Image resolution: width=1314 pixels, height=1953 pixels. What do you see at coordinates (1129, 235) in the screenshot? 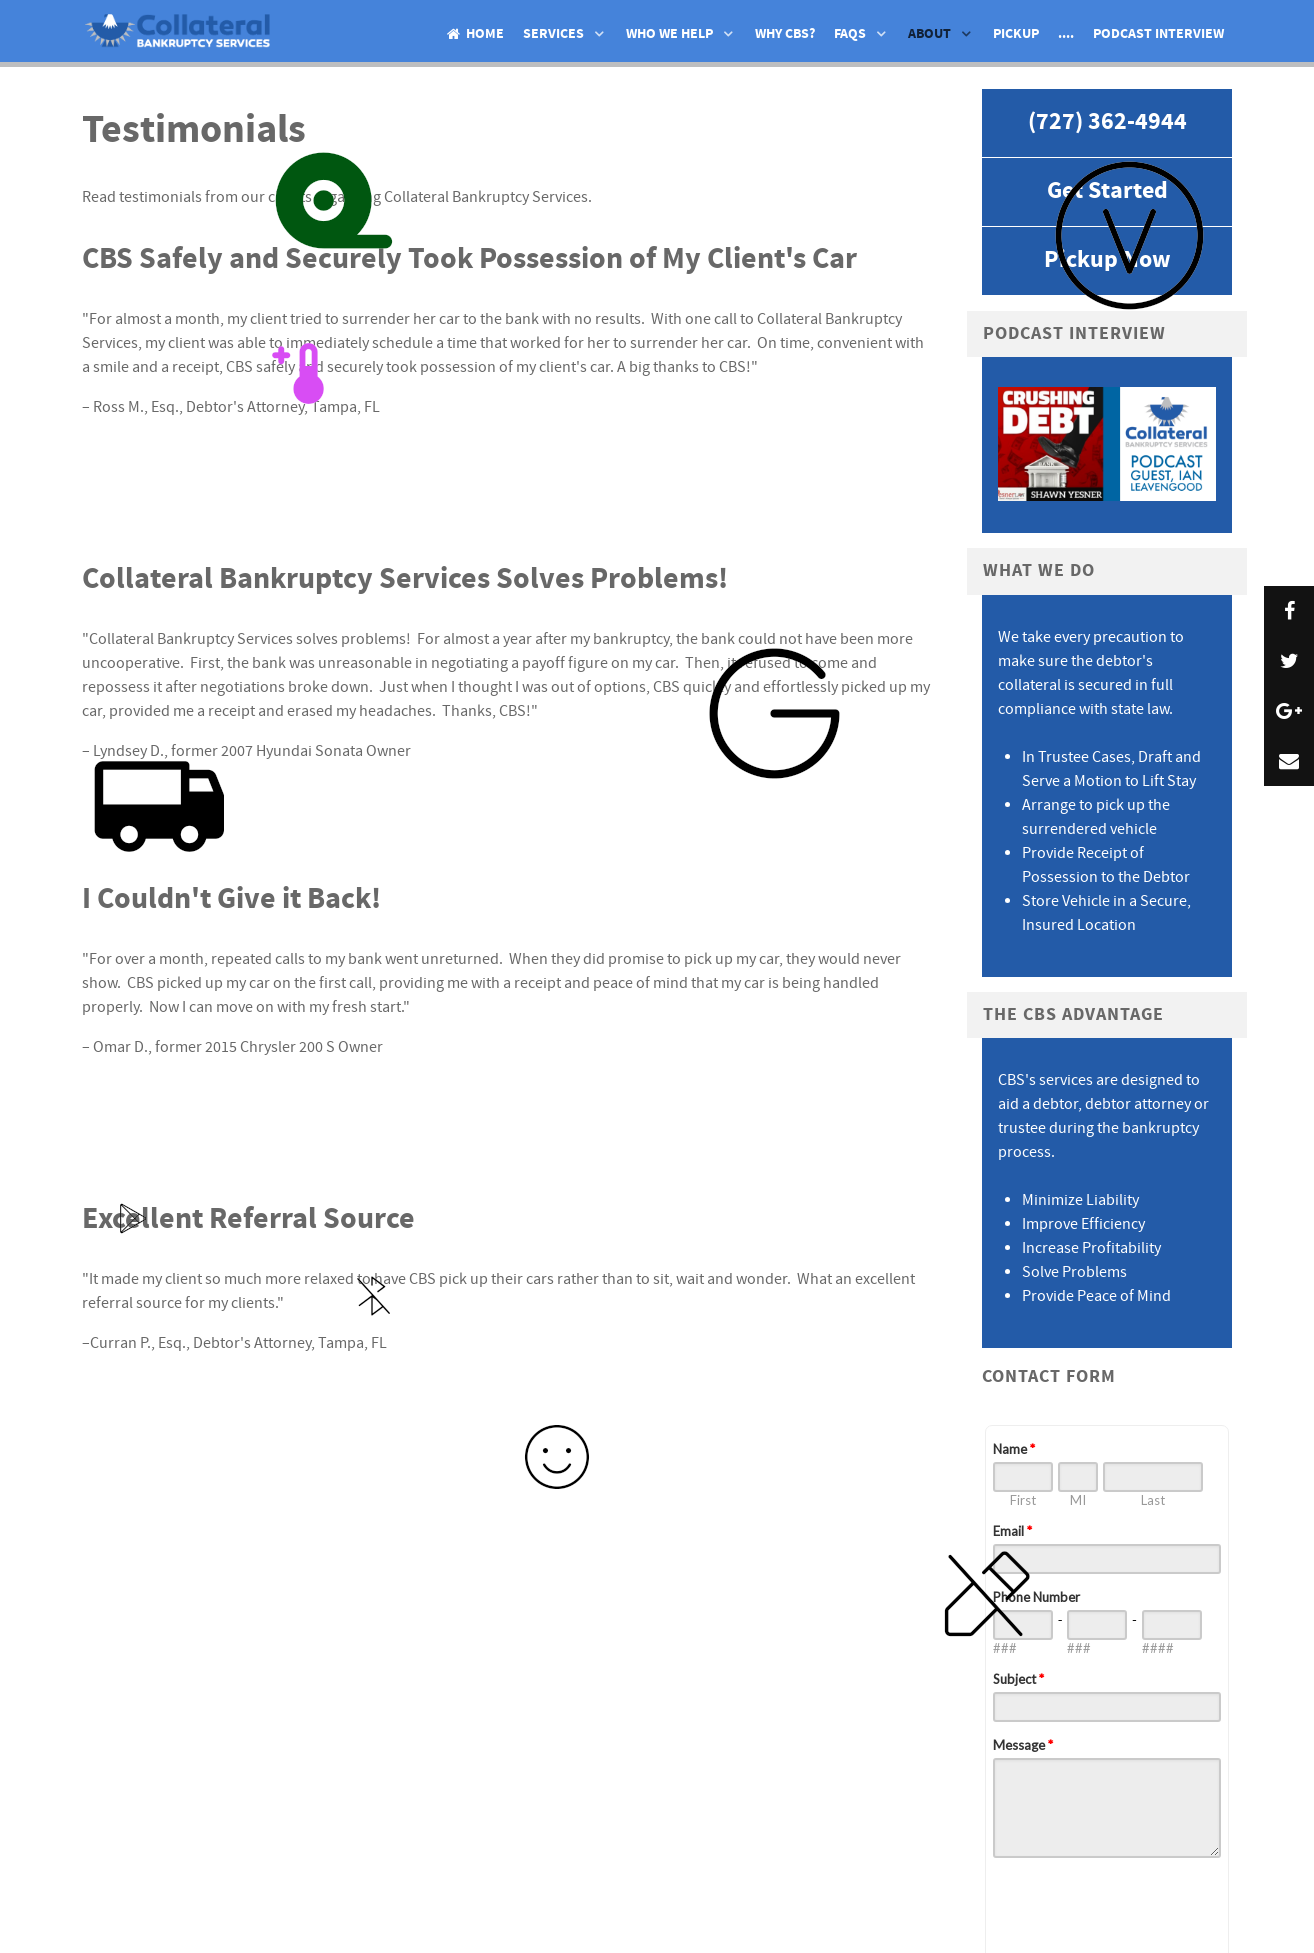
I see `indicates items or options starting with the letter V` at bounding box center [1129, 235].